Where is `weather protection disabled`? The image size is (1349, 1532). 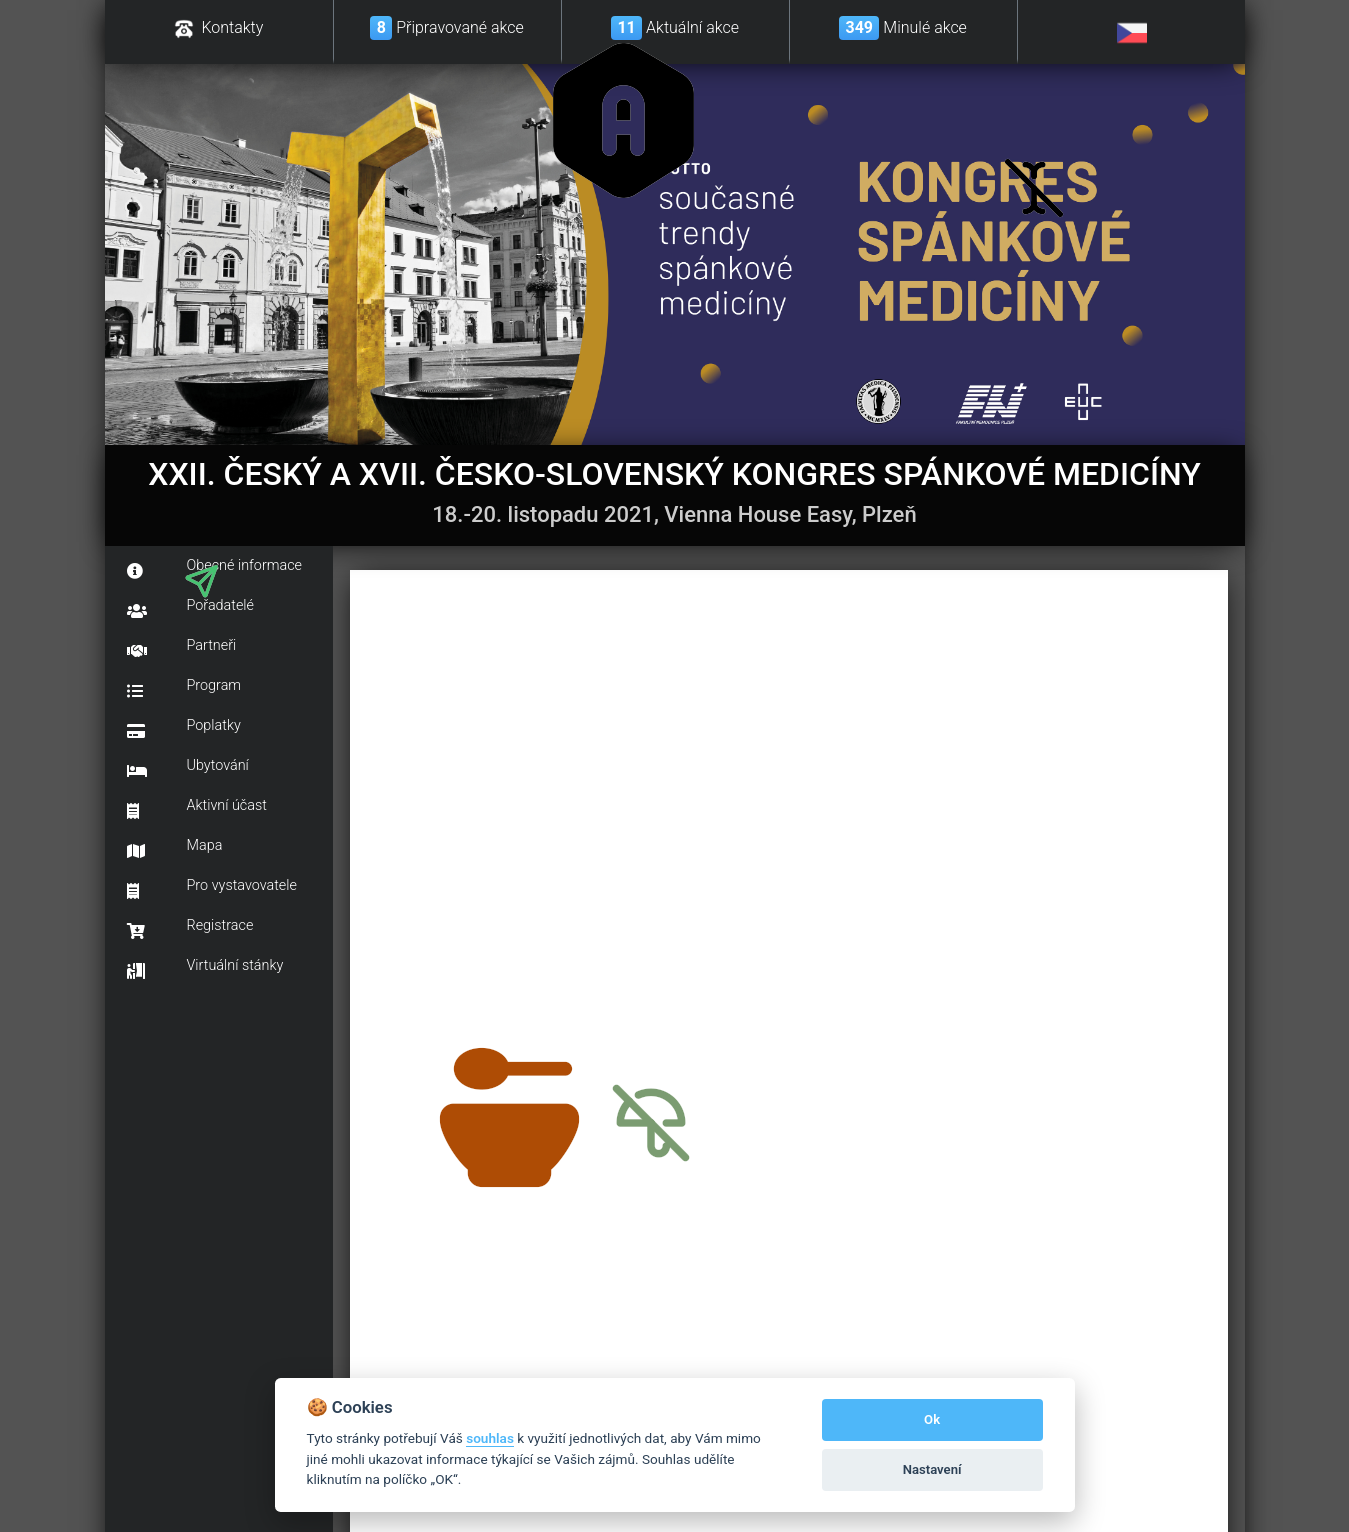
weather protection disabled is located at coordinates (651, 1123).